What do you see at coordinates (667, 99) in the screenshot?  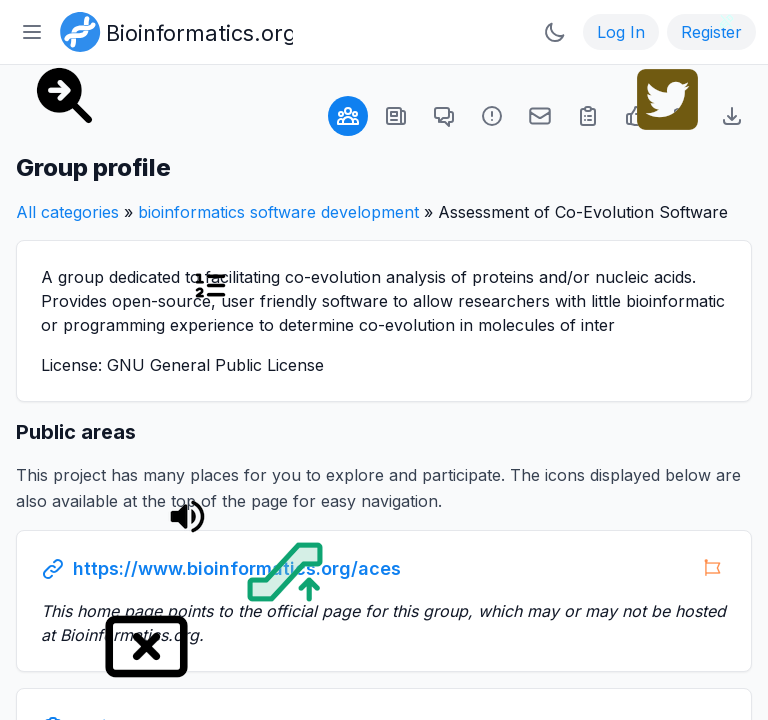 I see `share to Twitter` at bounding box center [667, 99].